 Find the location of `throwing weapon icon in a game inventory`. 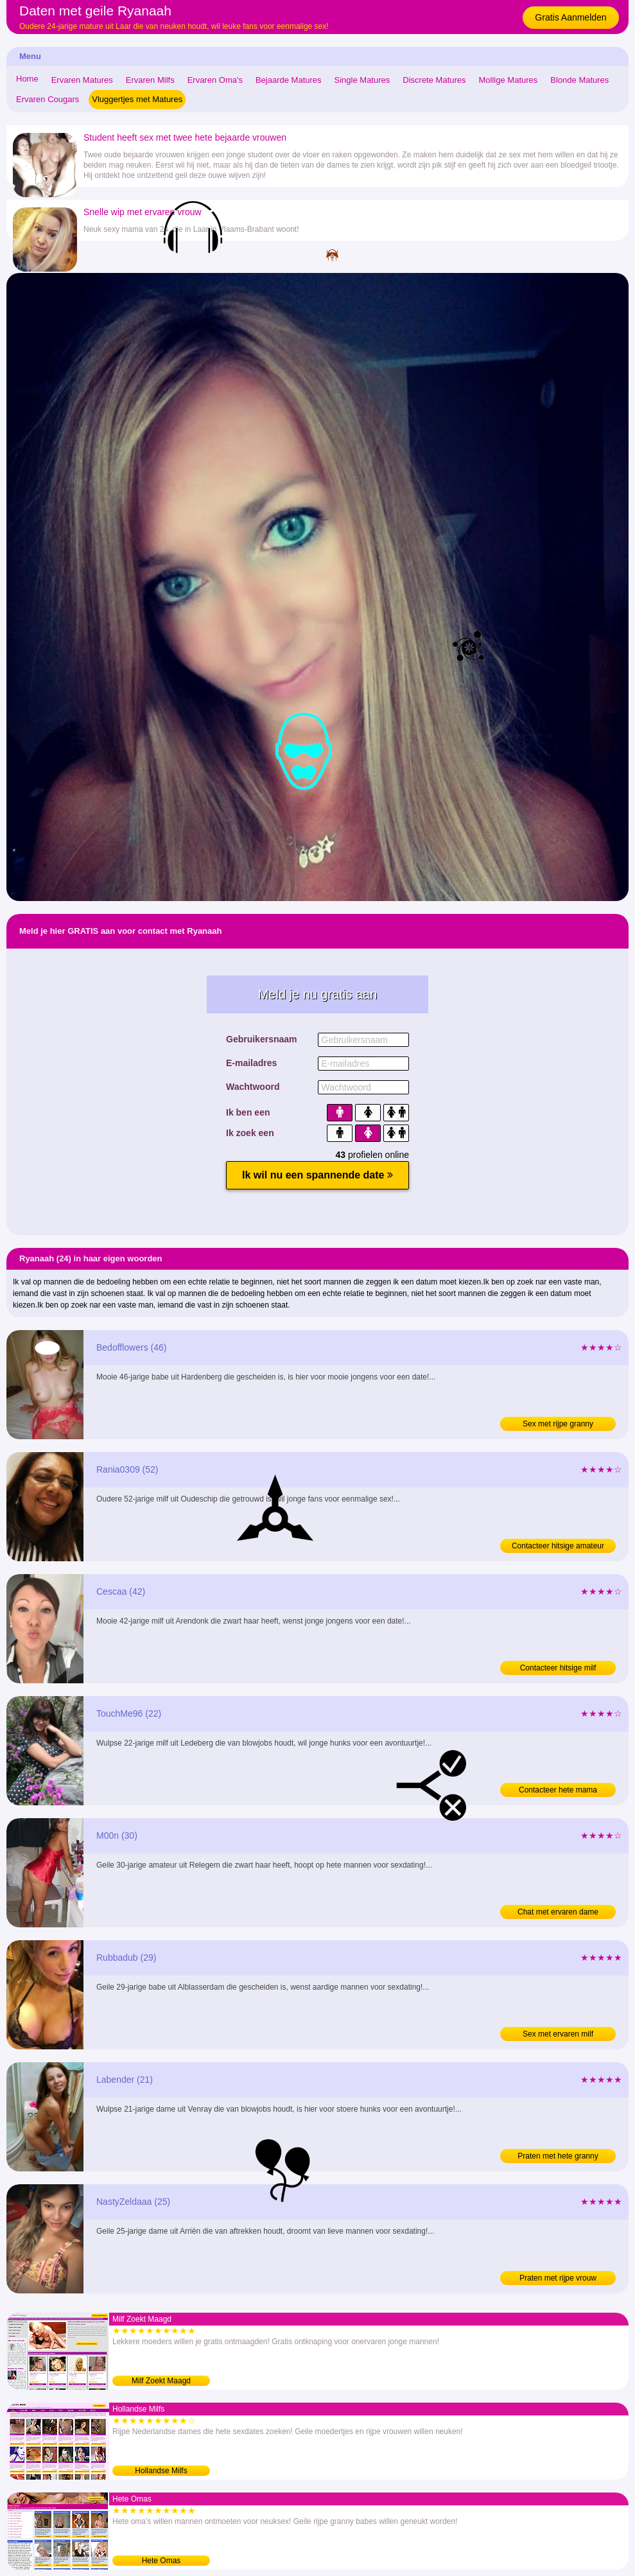

throwing weapon icon in a game inventory is located at coordinates (275, 1507).